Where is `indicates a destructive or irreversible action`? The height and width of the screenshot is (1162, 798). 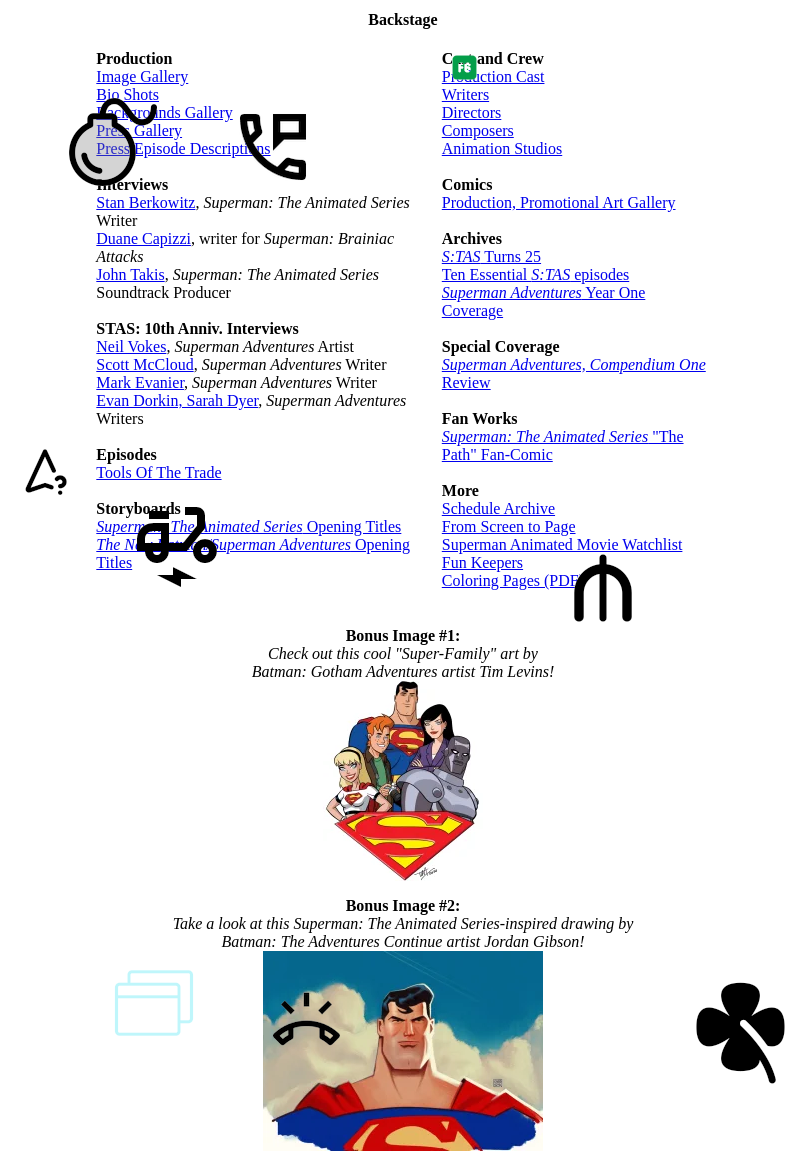
indicates a destructive or irreversible action is located at coordinates (108, 140).